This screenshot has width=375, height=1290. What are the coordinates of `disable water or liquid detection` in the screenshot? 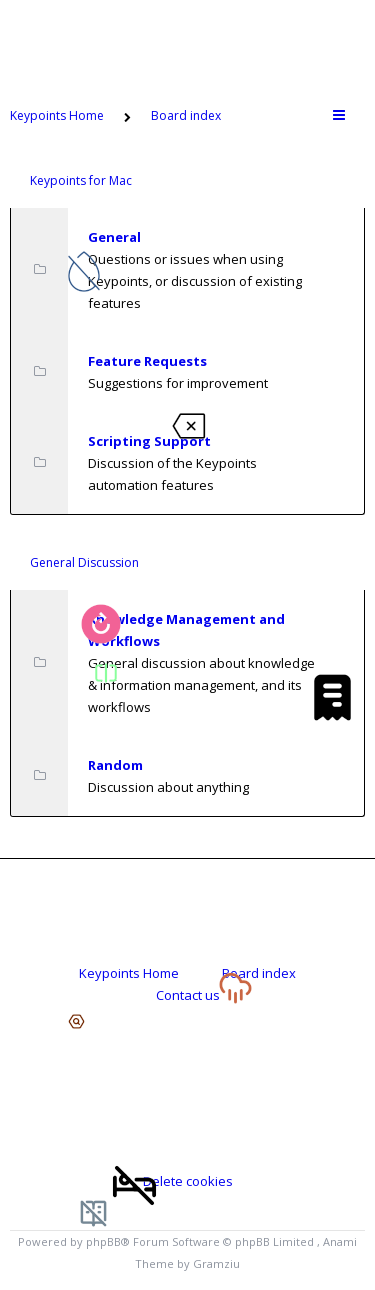 It's located at (84, 273).